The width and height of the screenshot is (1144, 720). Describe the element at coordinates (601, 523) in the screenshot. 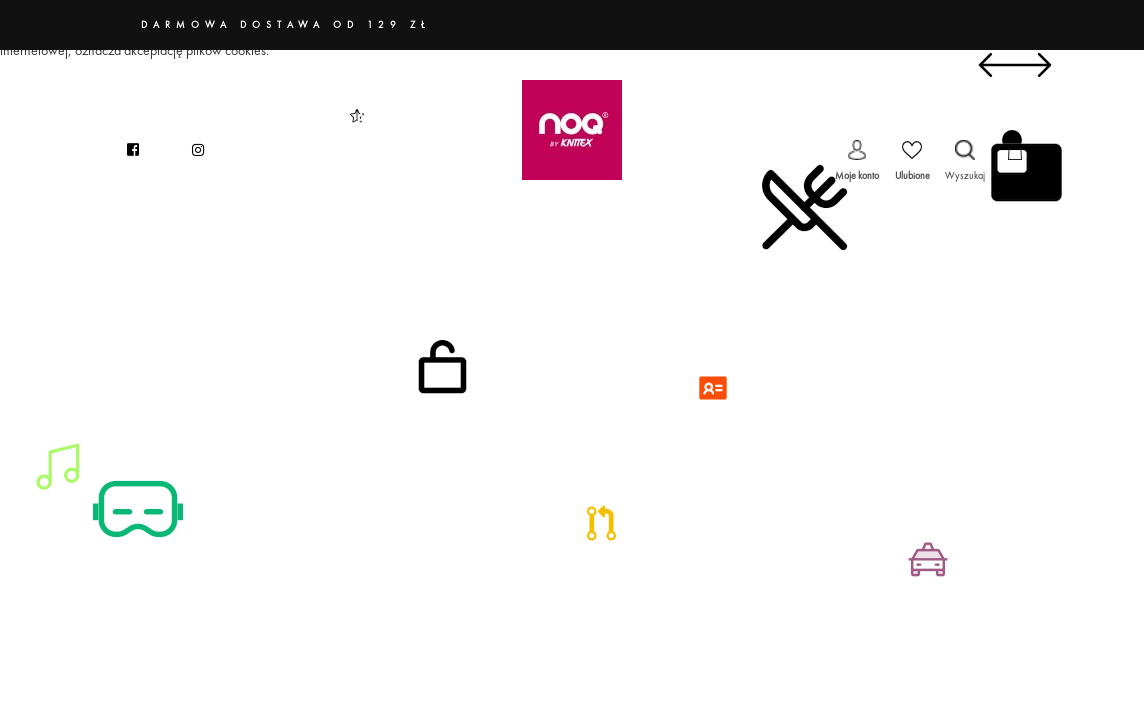

I see `create a new pull request` at that location.